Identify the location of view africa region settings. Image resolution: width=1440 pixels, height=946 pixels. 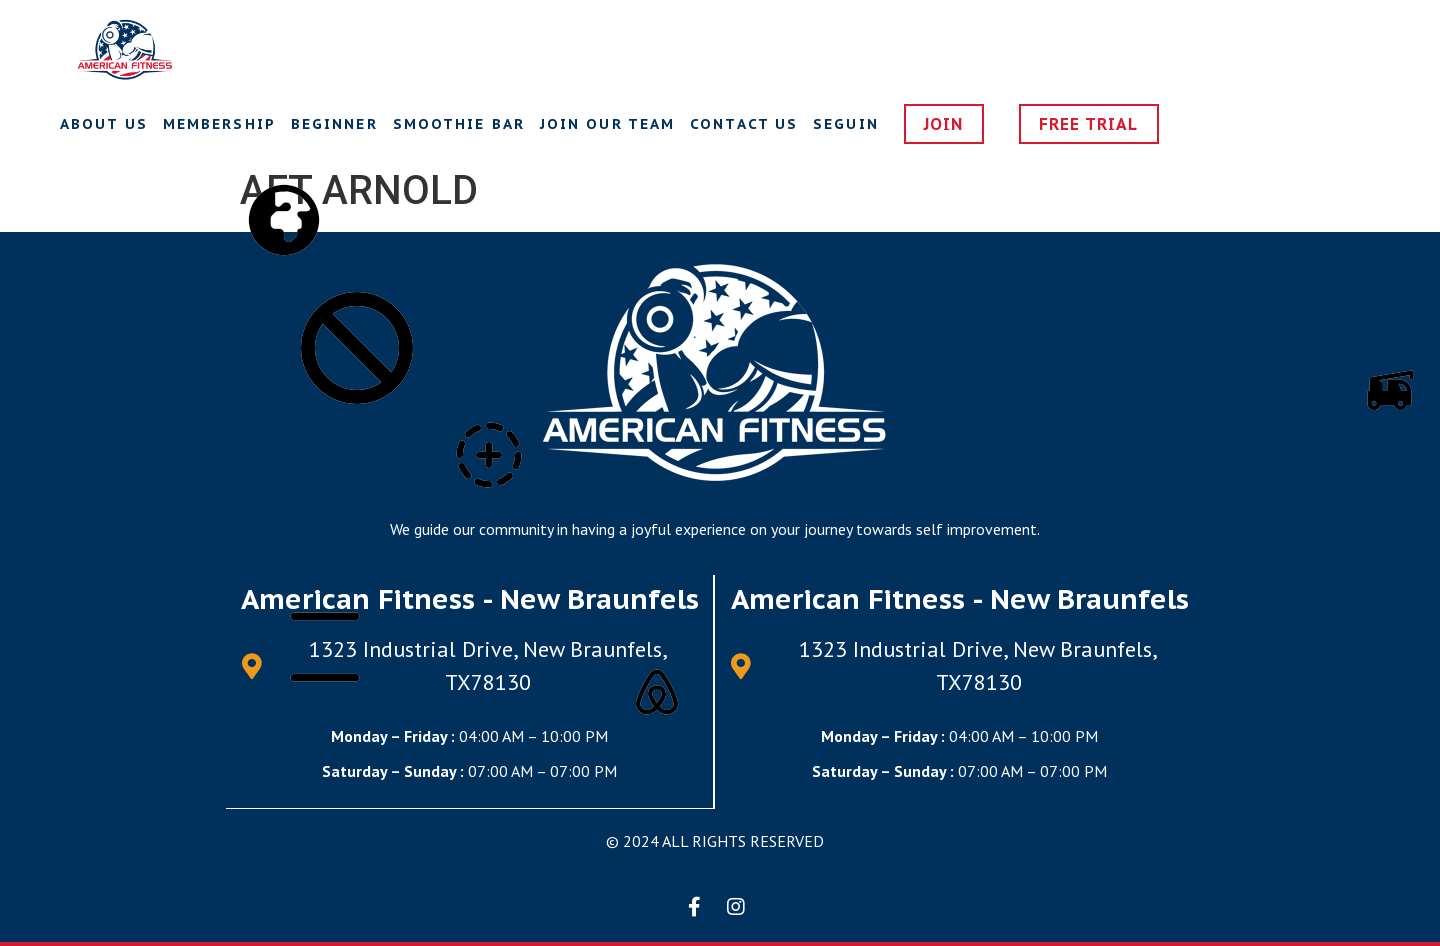
(284, 220).